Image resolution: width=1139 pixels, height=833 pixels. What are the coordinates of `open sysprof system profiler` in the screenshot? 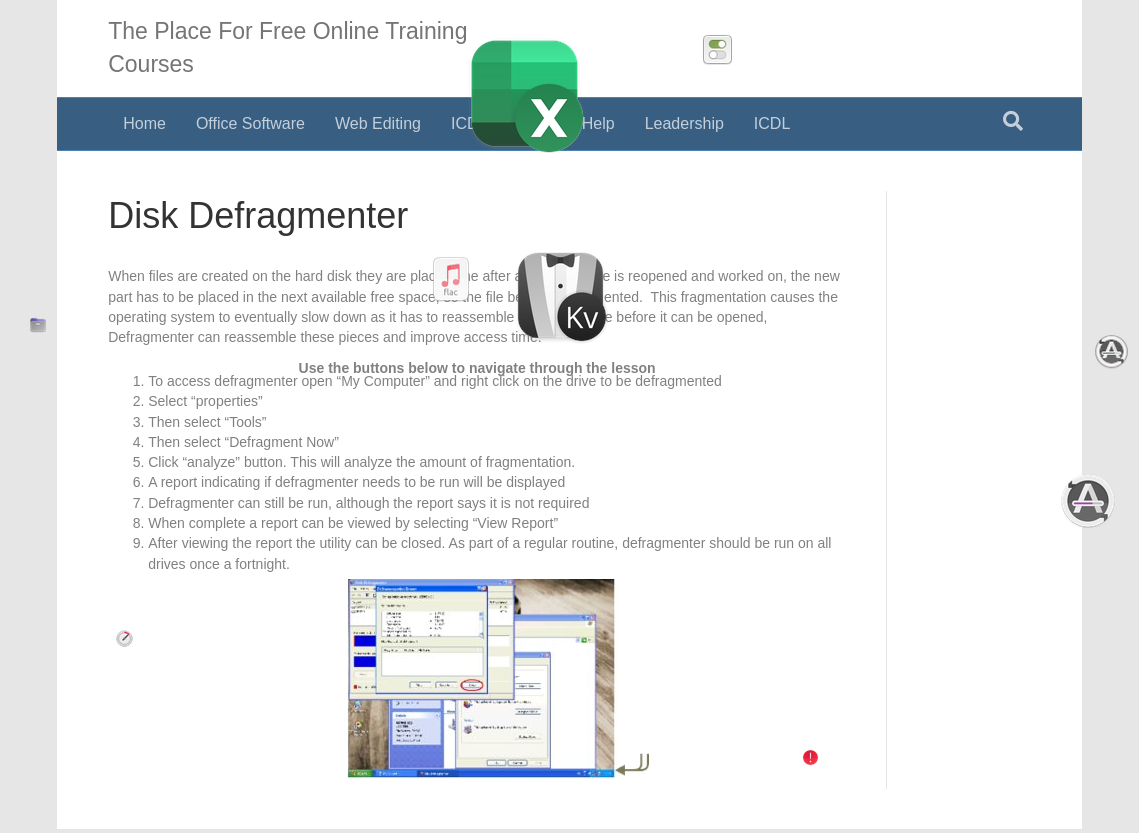 It's located at (124, 638).